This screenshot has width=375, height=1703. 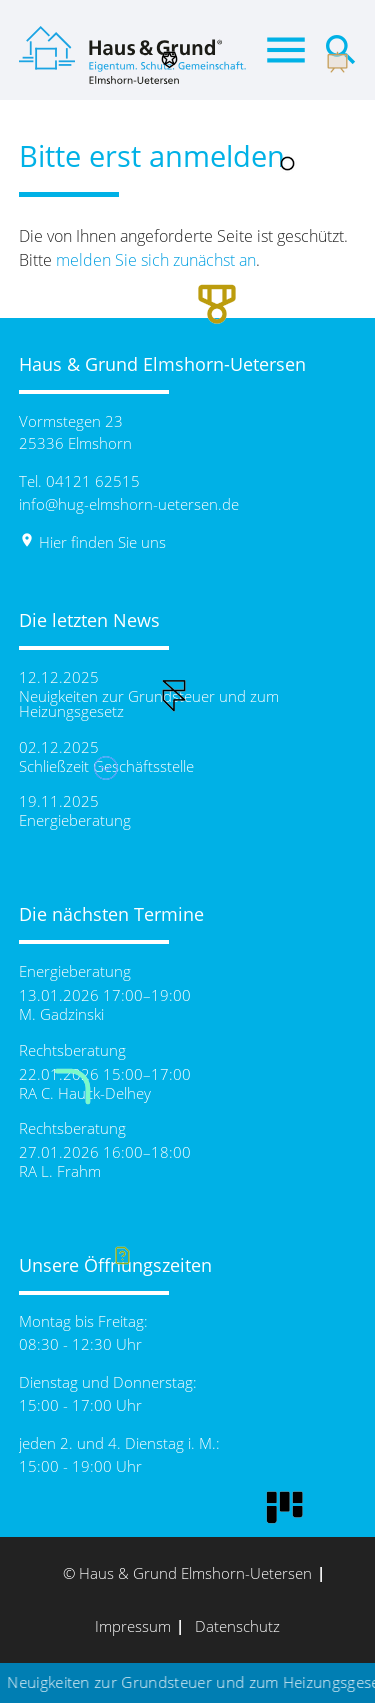 What do you see at coordinates (337, 62) in the screenshot?
I see `start or view a presentation` at bounding box center [337, 62].